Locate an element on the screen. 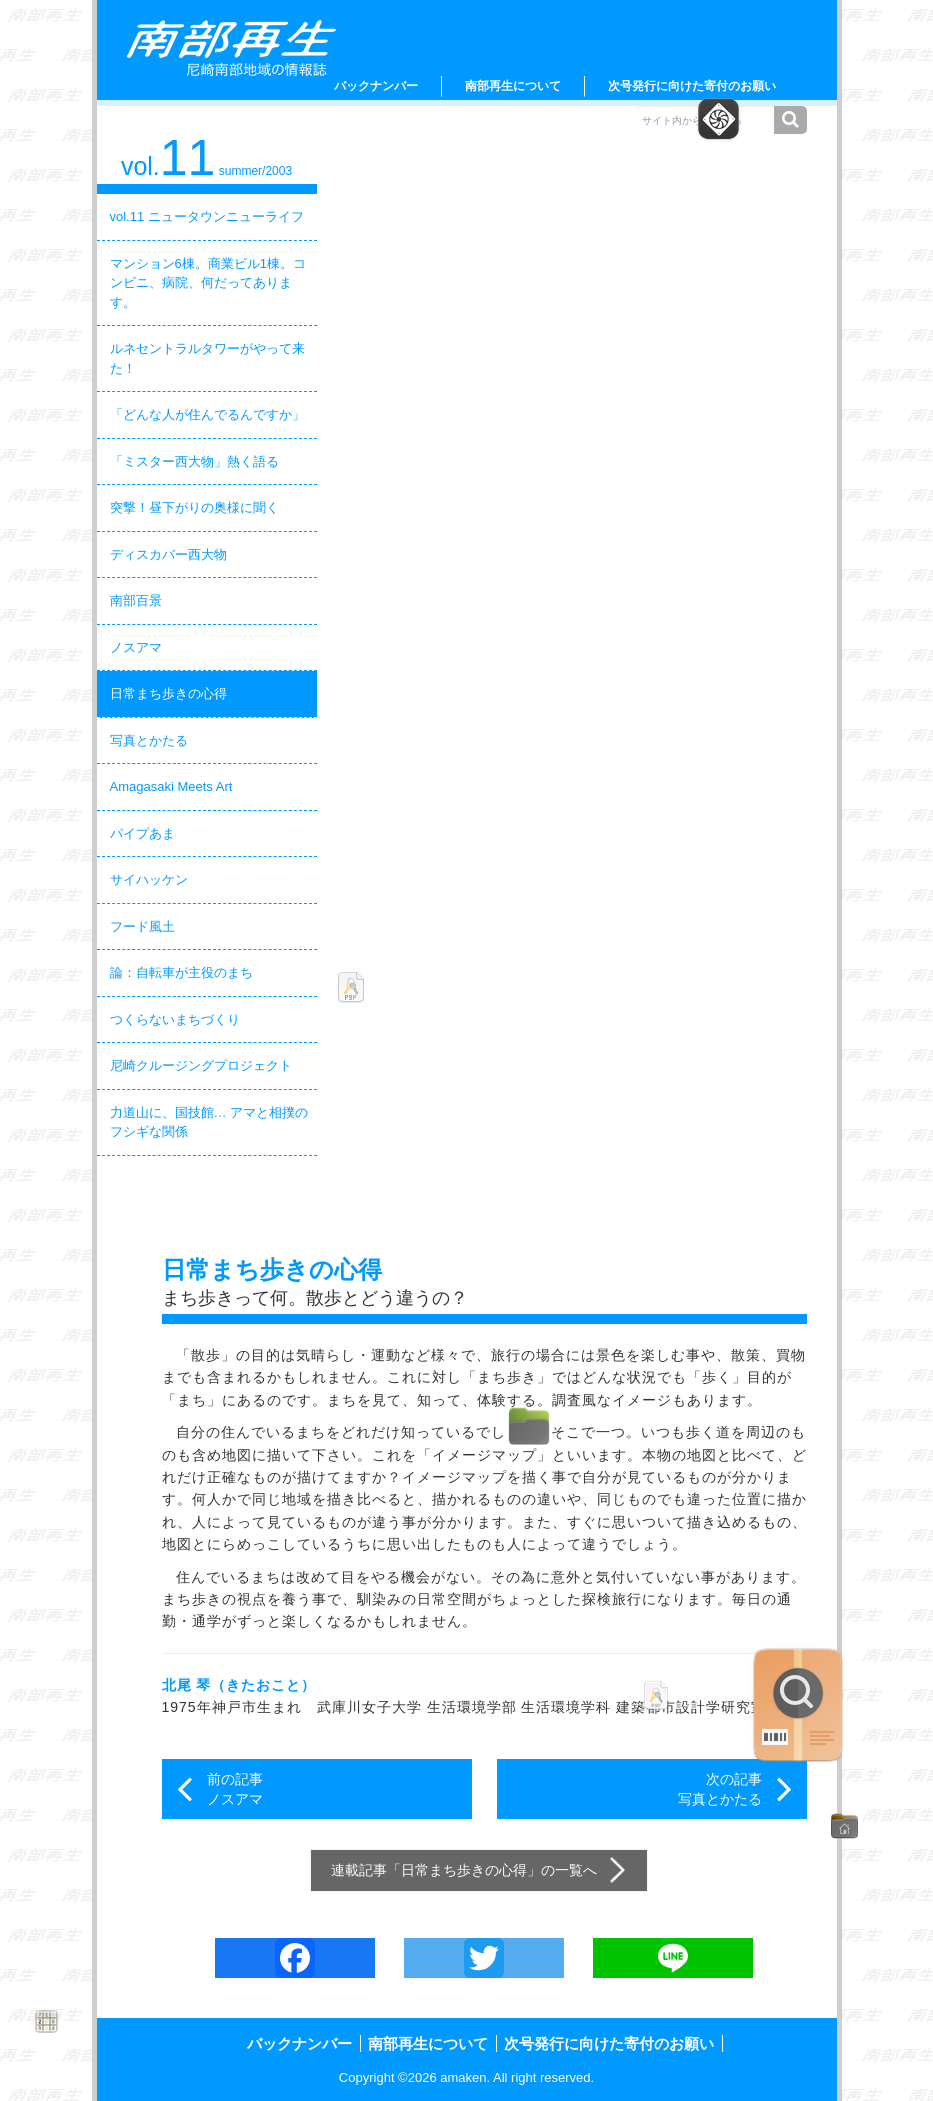 The width and height of the screenshot is (933, 2101). open the sudoku puzzle game is located at coordinates (46, 2021).